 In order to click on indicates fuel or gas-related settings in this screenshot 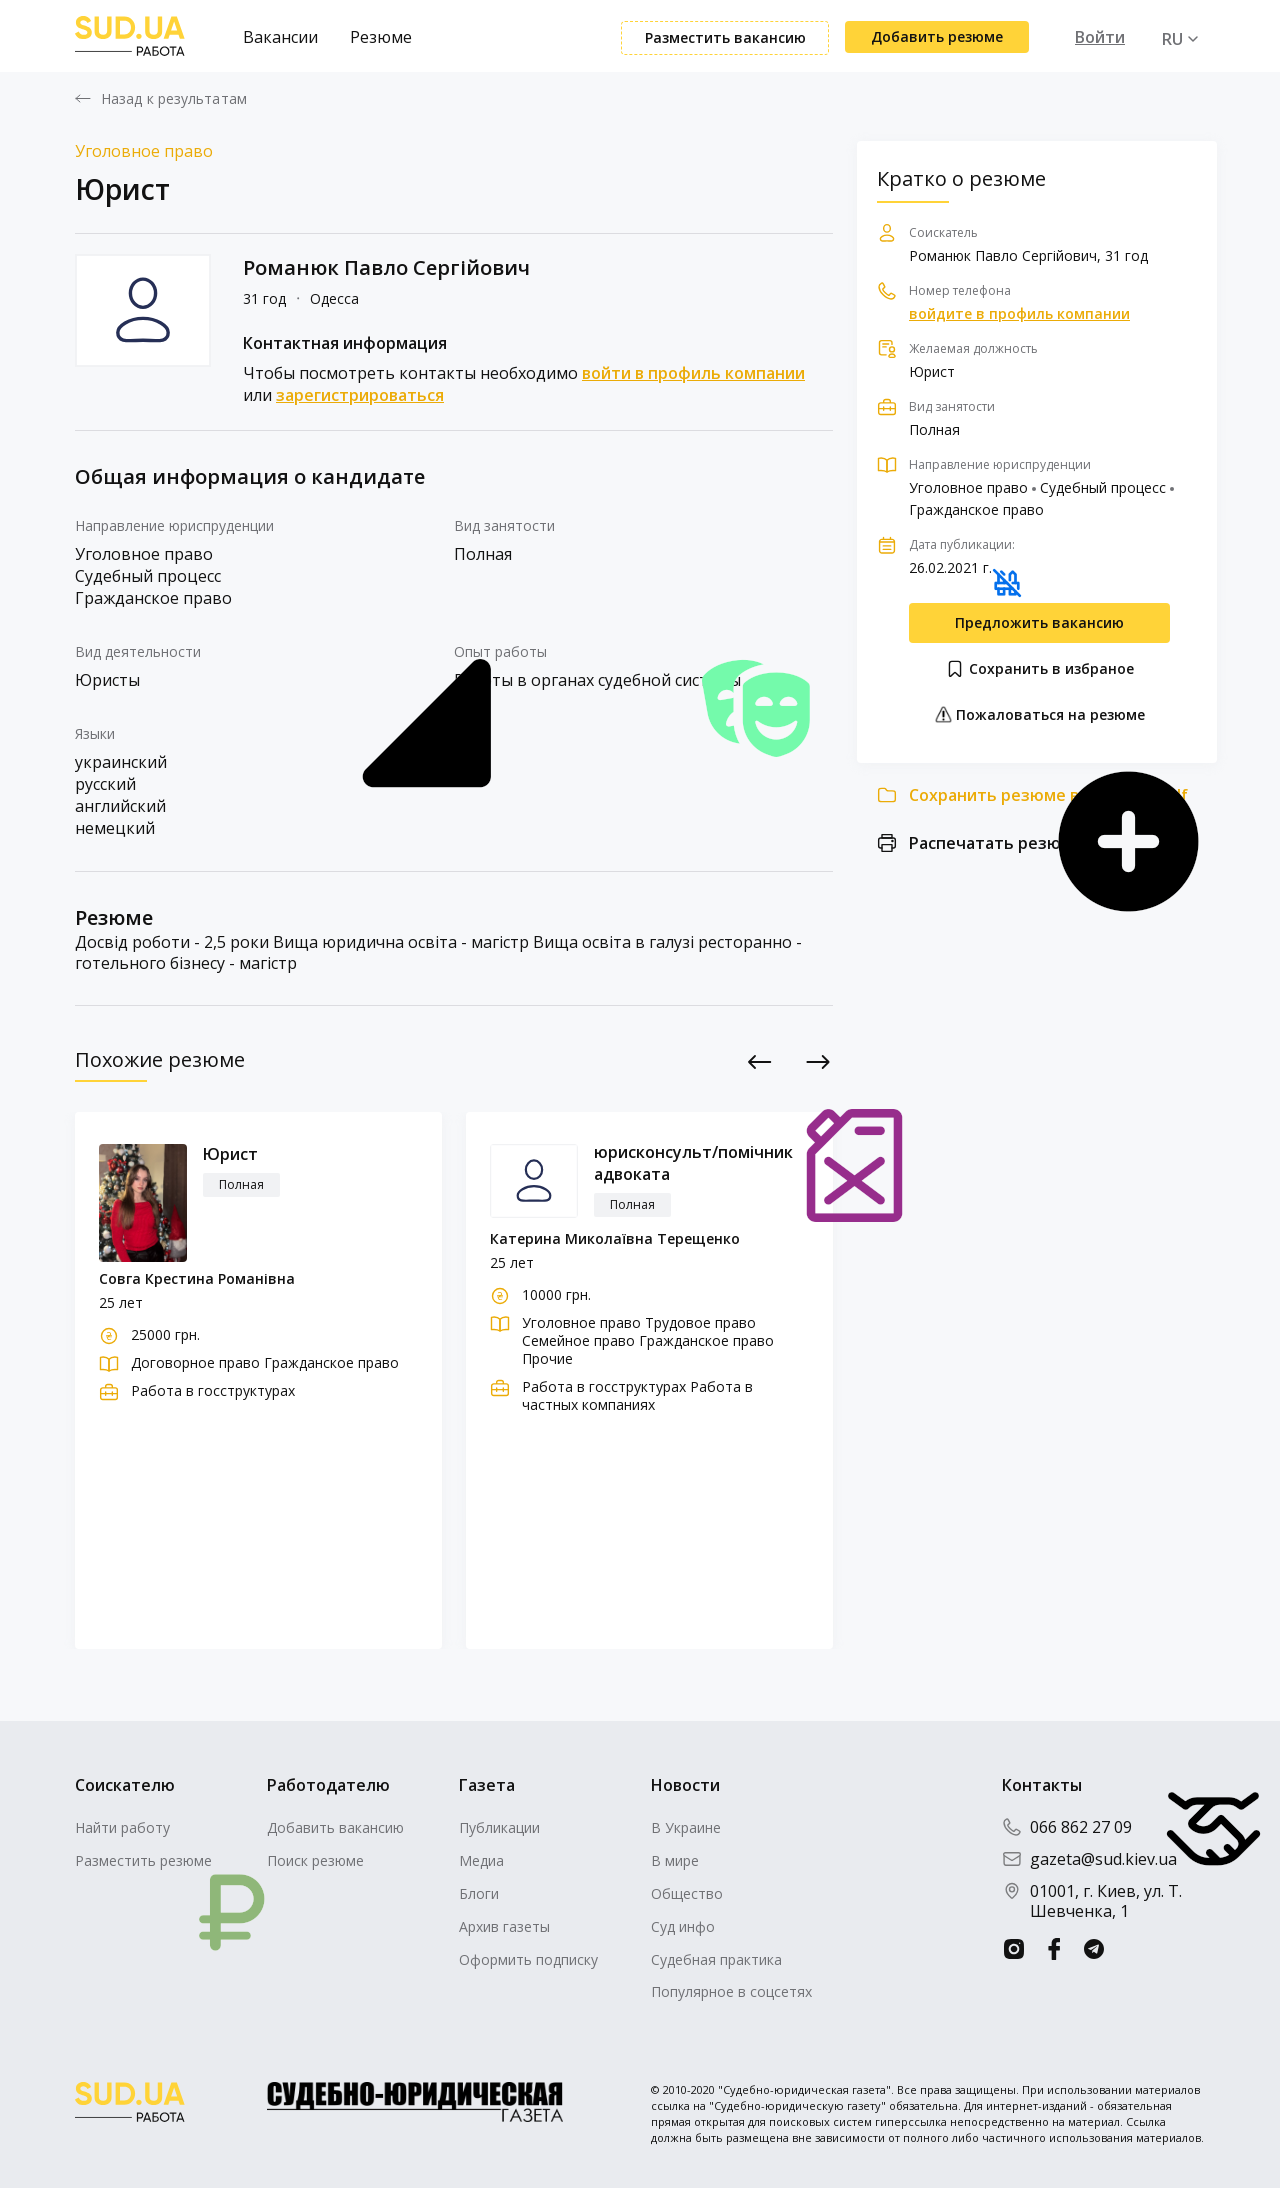, I will do `click(854, 1165)`.